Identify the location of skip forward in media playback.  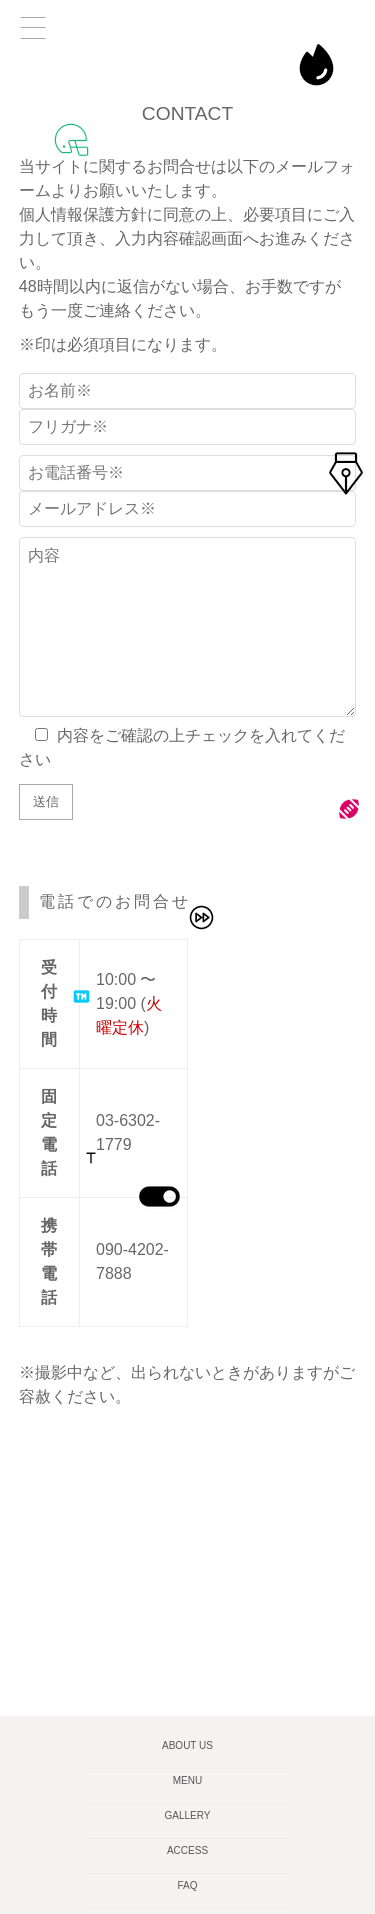
(201, 917).